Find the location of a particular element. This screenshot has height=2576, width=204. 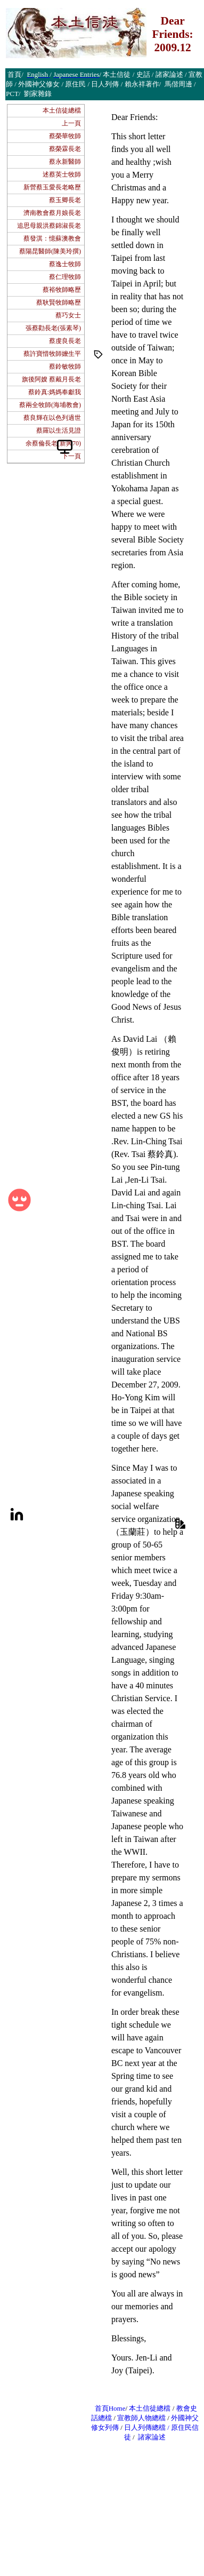

connect with LinkedIn profile is located at coordinates (17, 1514).